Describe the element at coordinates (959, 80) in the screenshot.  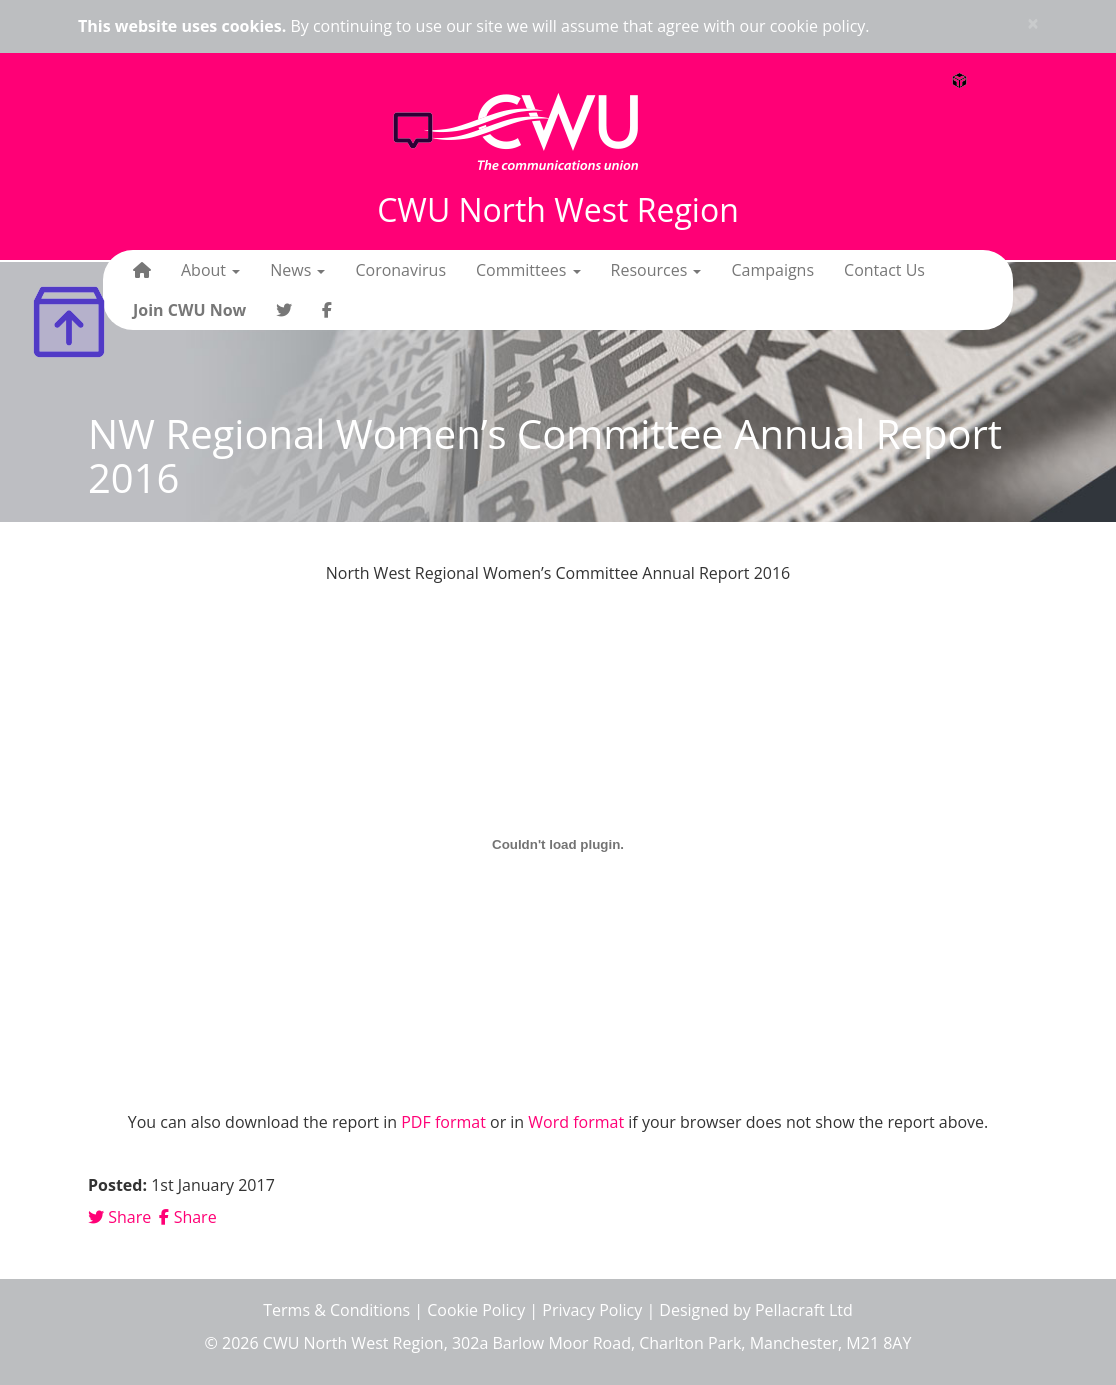
I see `open codesandbox development environment` at that location.